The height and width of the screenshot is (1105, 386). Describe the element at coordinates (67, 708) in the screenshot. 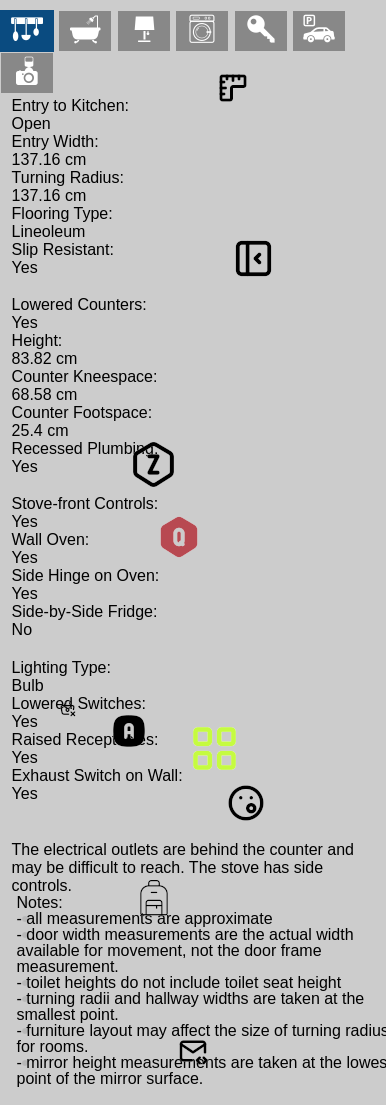

I see `remove item from basket` at that location.